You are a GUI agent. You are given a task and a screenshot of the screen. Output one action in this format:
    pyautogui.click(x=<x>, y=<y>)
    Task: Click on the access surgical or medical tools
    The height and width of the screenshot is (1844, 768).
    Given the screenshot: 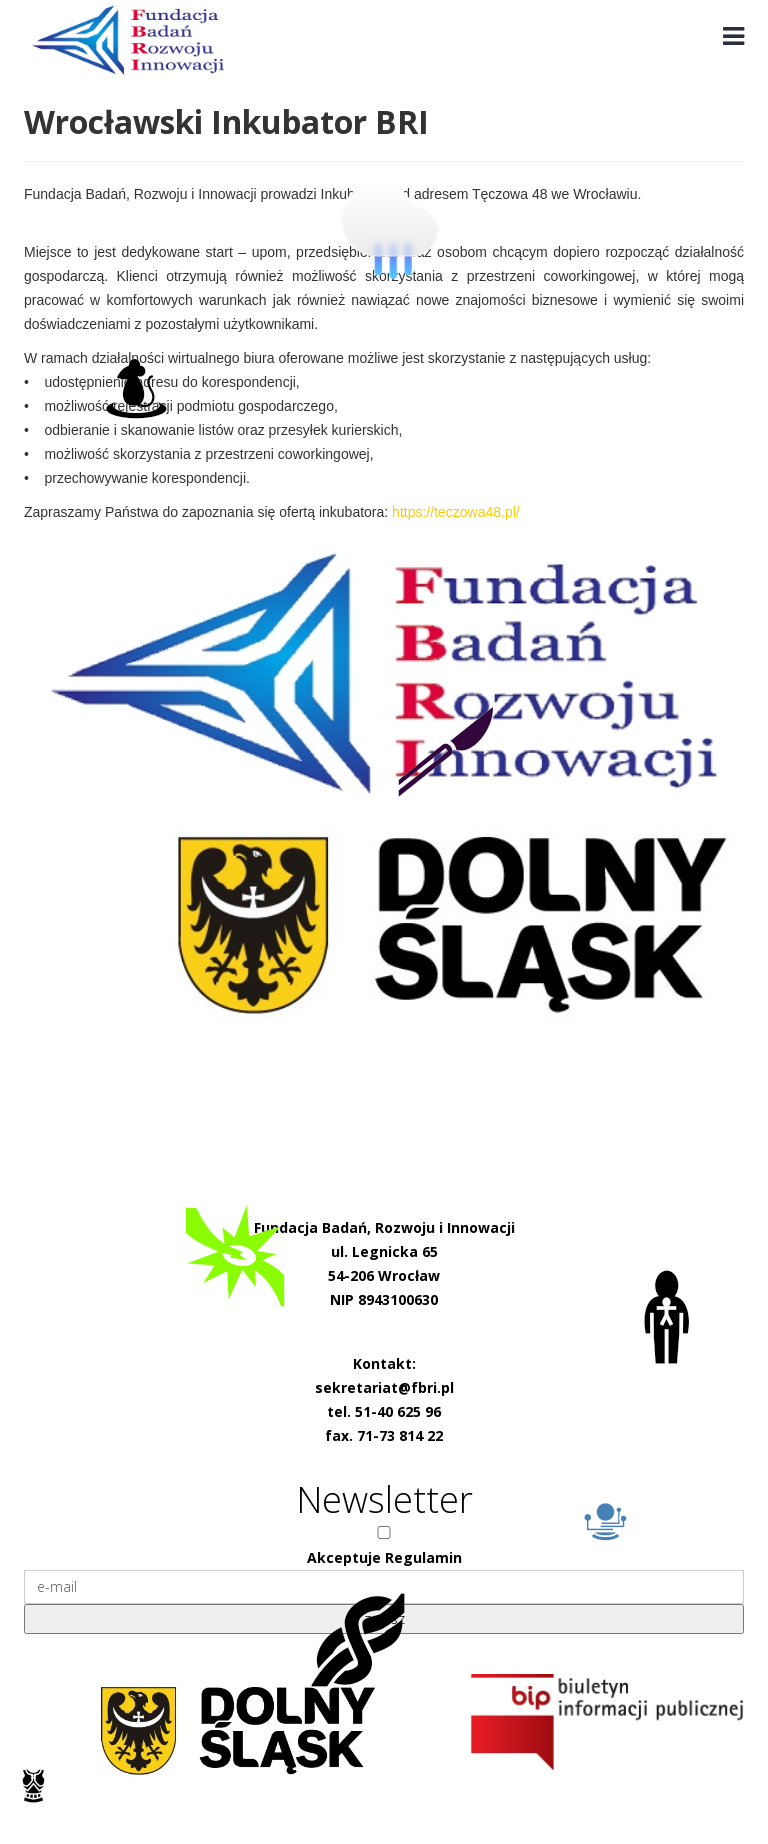 What is the action you would take?
    pyautogui.click(x=446, y=754)
    